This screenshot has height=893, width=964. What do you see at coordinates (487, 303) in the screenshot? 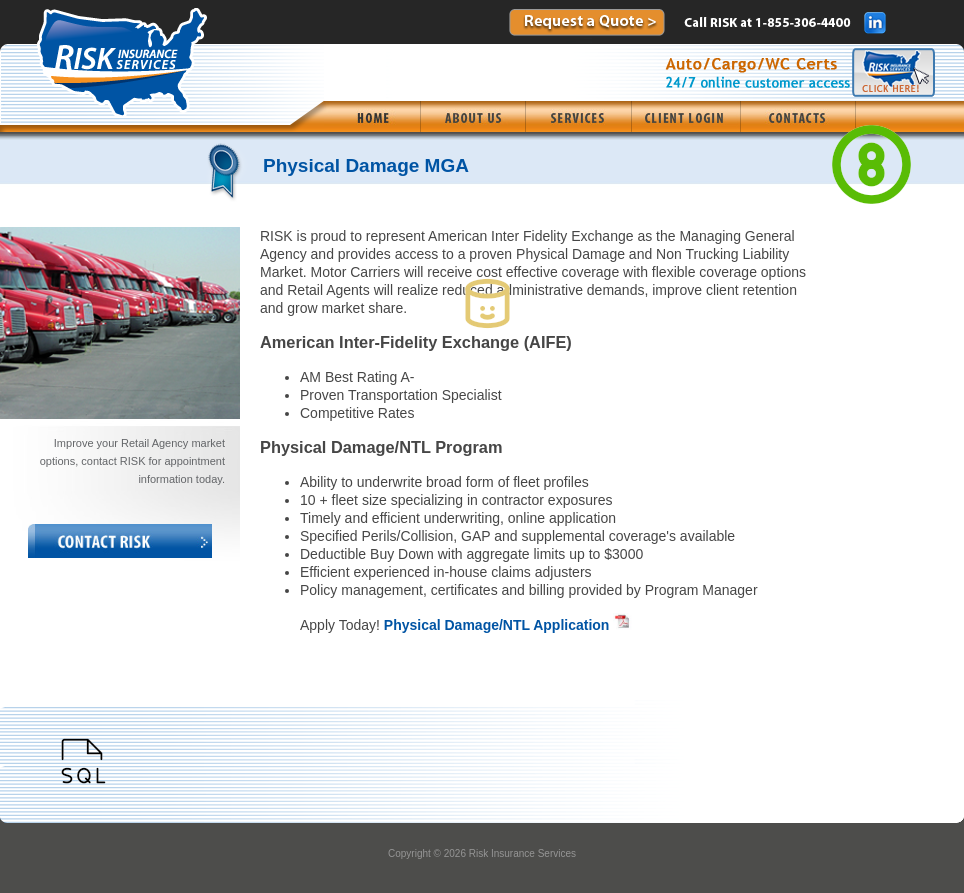
I see `indicates a healthy or happy database status` at bounding box center [487, 303].